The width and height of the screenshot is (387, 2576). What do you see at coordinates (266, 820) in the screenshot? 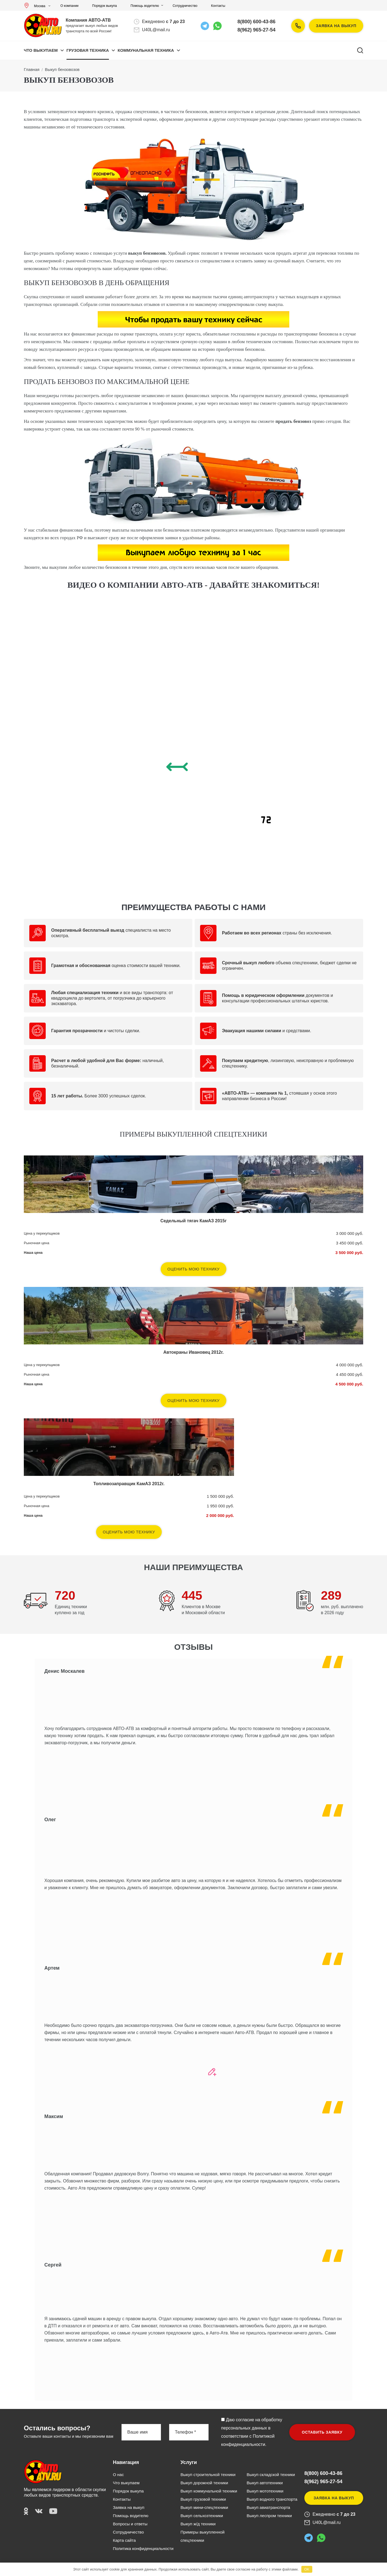
I see `indicates item number 72 in a list or sequence` at bounding box center [266, 820].